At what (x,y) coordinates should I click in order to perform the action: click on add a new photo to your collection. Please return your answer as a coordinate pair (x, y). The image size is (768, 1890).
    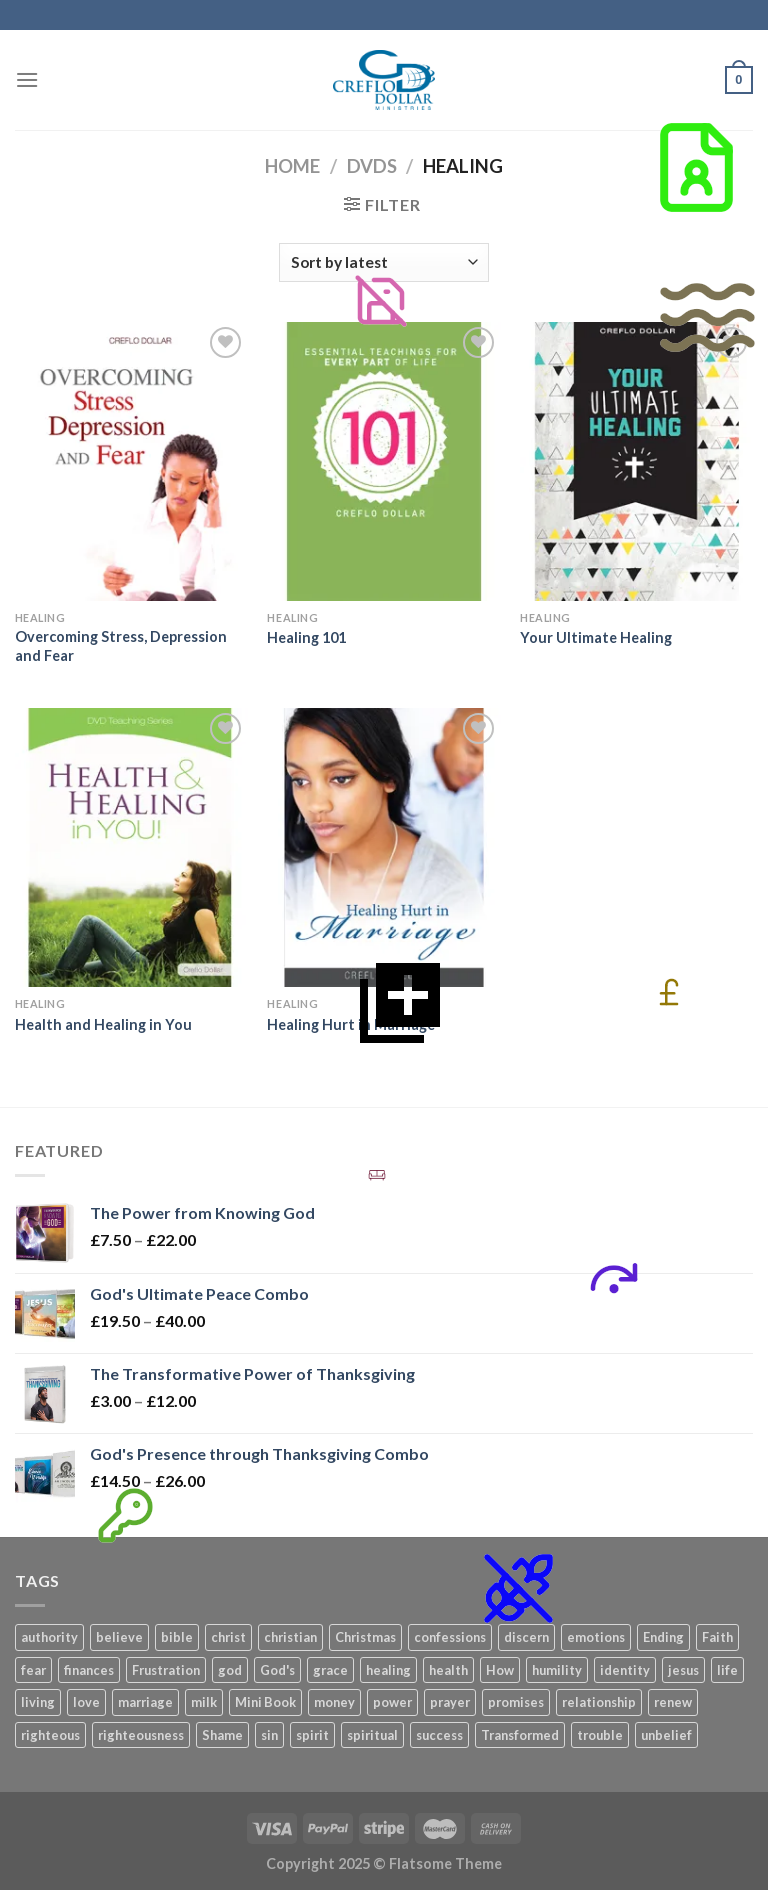
    Looking at the image, I should click on (400, 1003).